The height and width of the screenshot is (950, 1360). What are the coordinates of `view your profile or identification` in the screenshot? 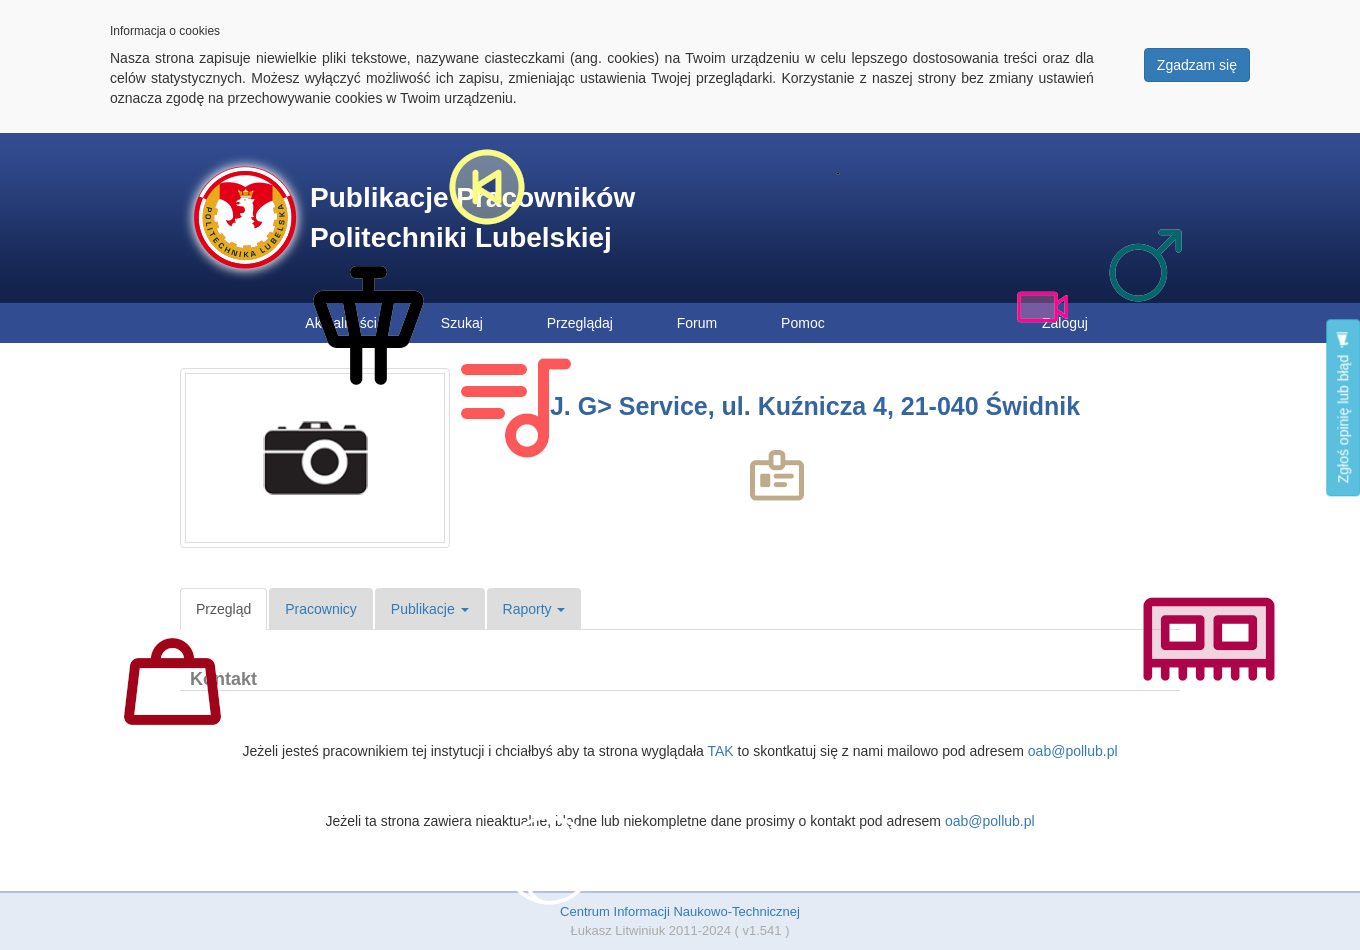 It's located at (777, 477).